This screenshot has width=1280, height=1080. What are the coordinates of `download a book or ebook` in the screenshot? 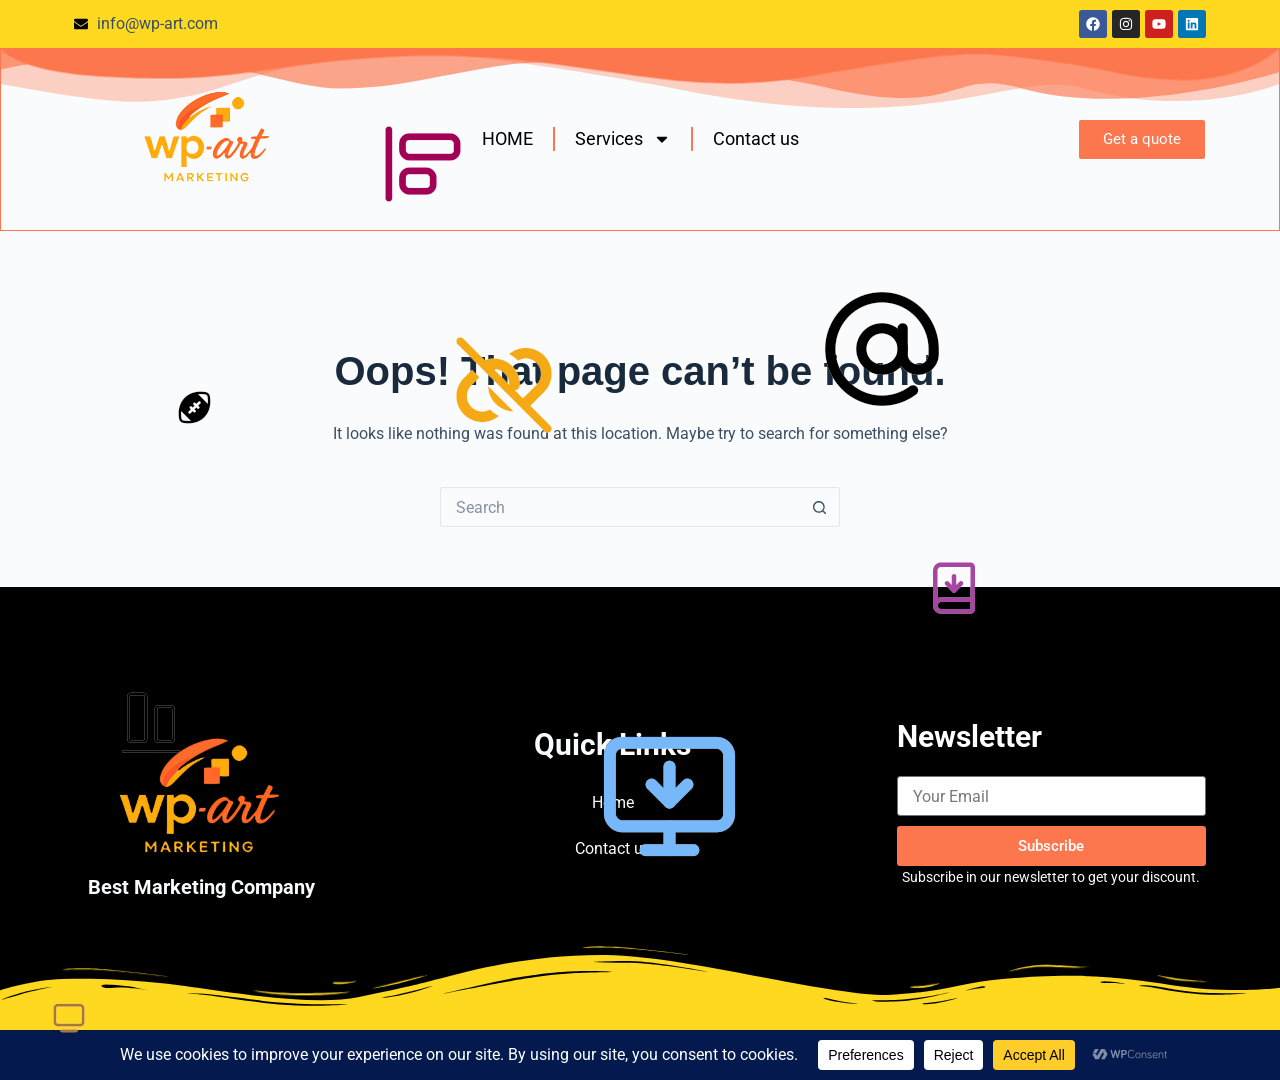 It's located at (954, 588).